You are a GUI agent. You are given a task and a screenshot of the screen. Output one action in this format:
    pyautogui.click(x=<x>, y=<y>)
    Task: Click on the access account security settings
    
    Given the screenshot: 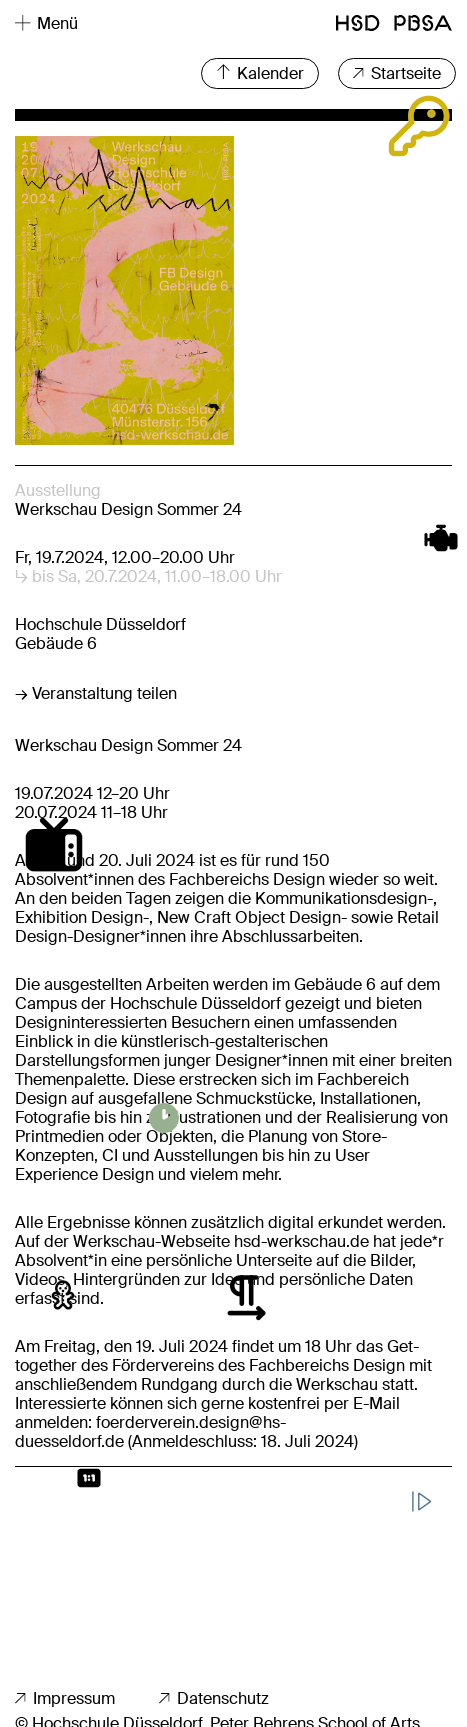 What is the action you would take?
    pyautogui.click(x=419, y=126)
    